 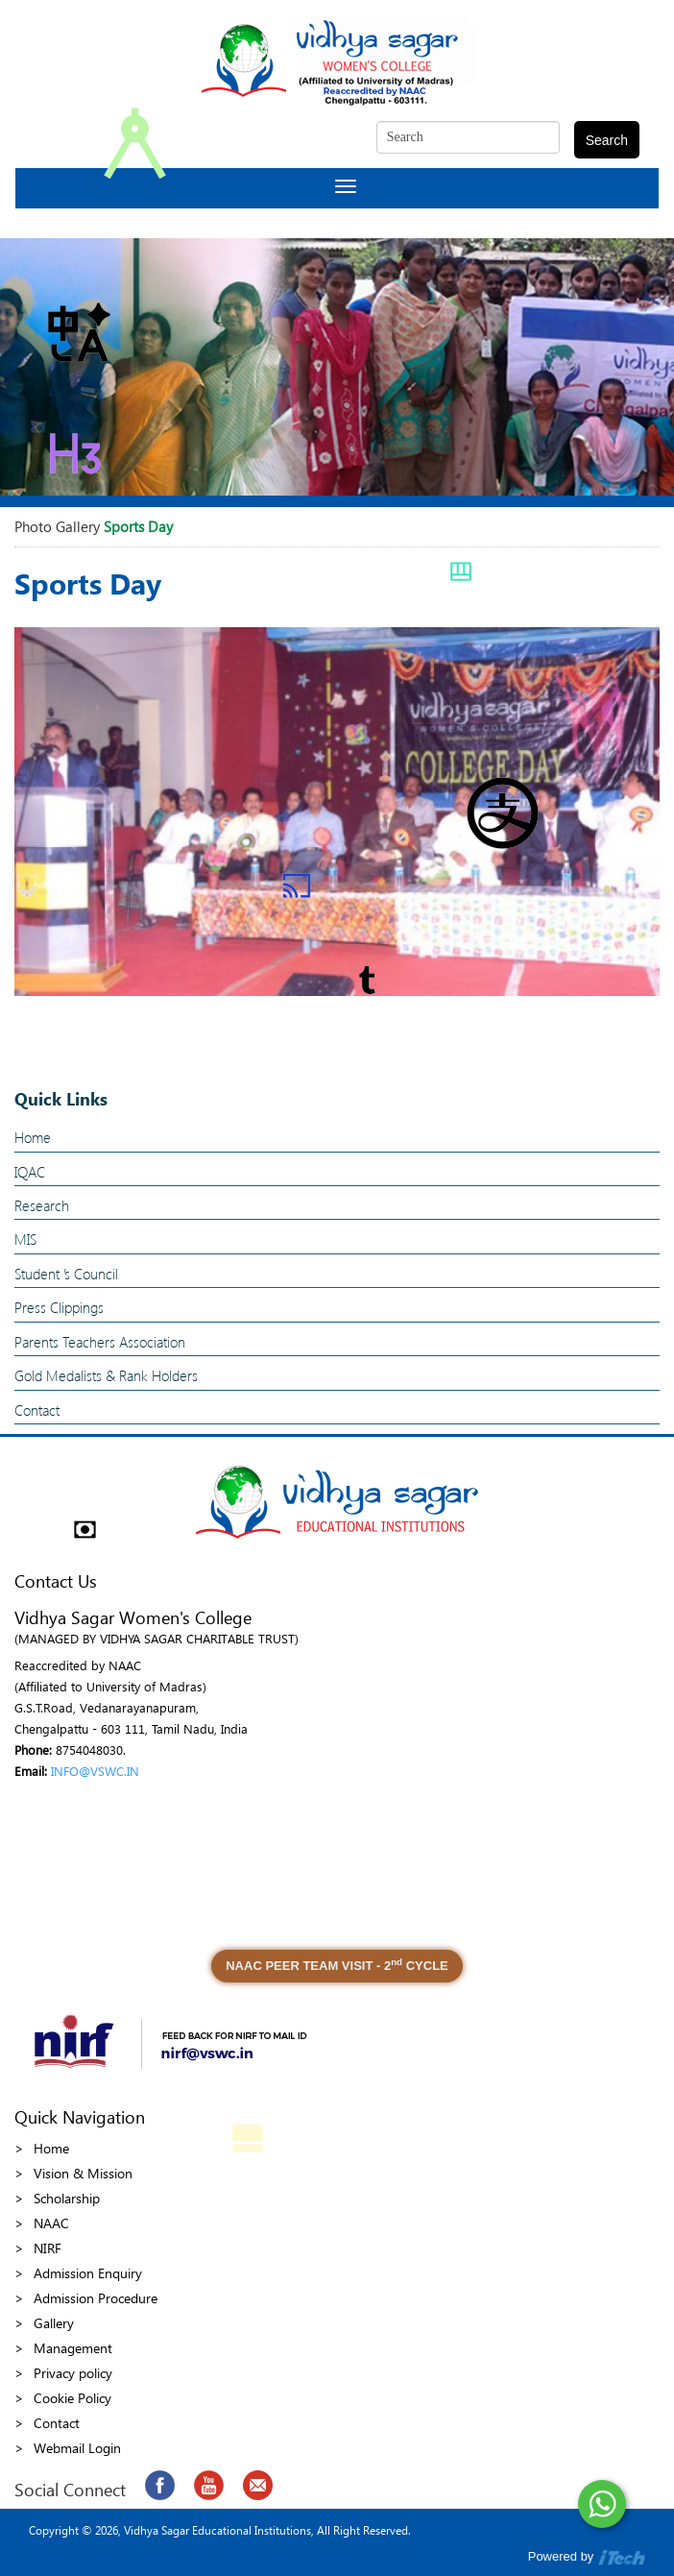 What do you see at coordinates (461, 571) in the screenshot?
I see `view data in table format` at bounding box center [461, 571].